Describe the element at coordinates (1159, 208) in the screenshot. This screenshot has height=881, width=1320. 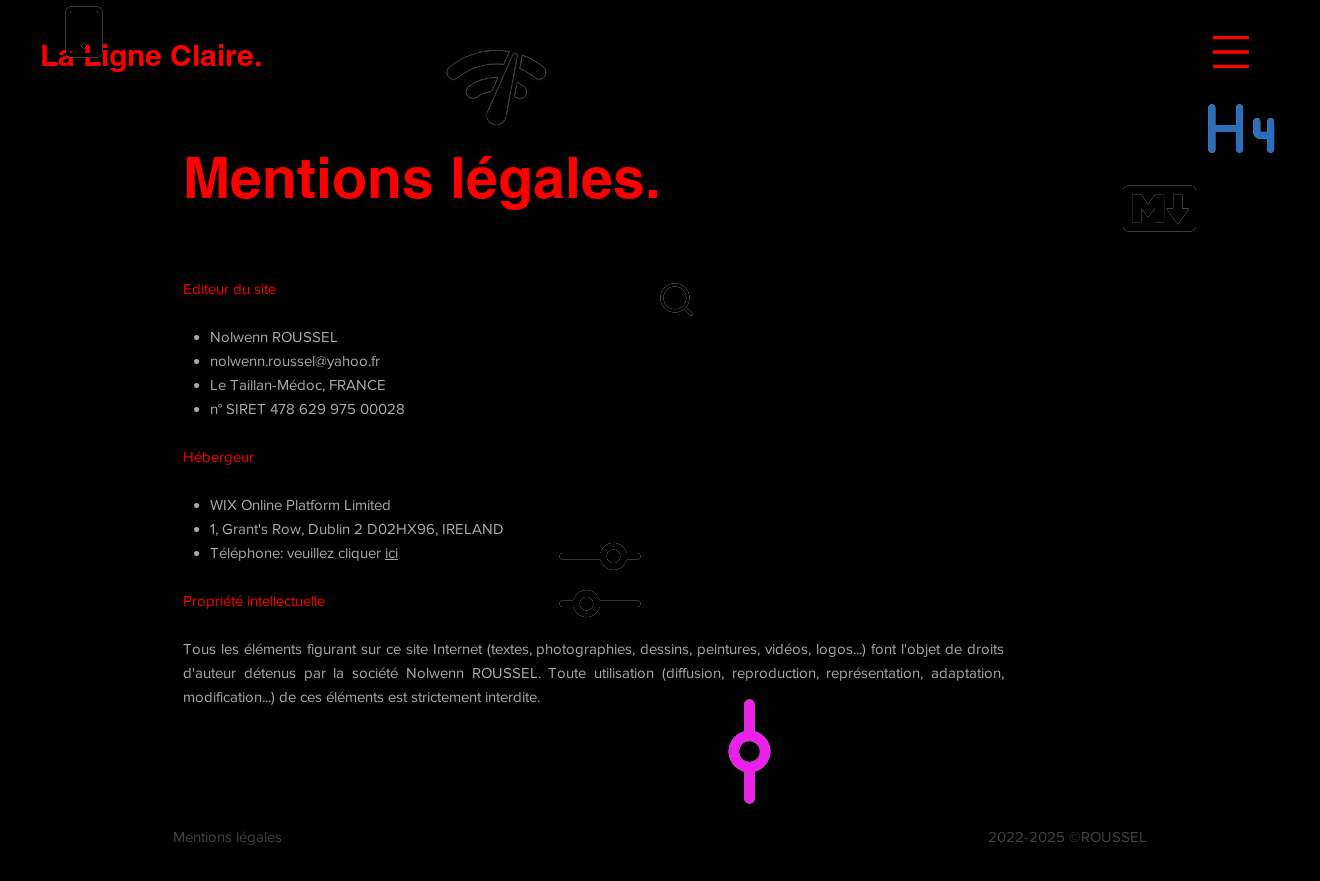
I see `format text using markdown` at that location.